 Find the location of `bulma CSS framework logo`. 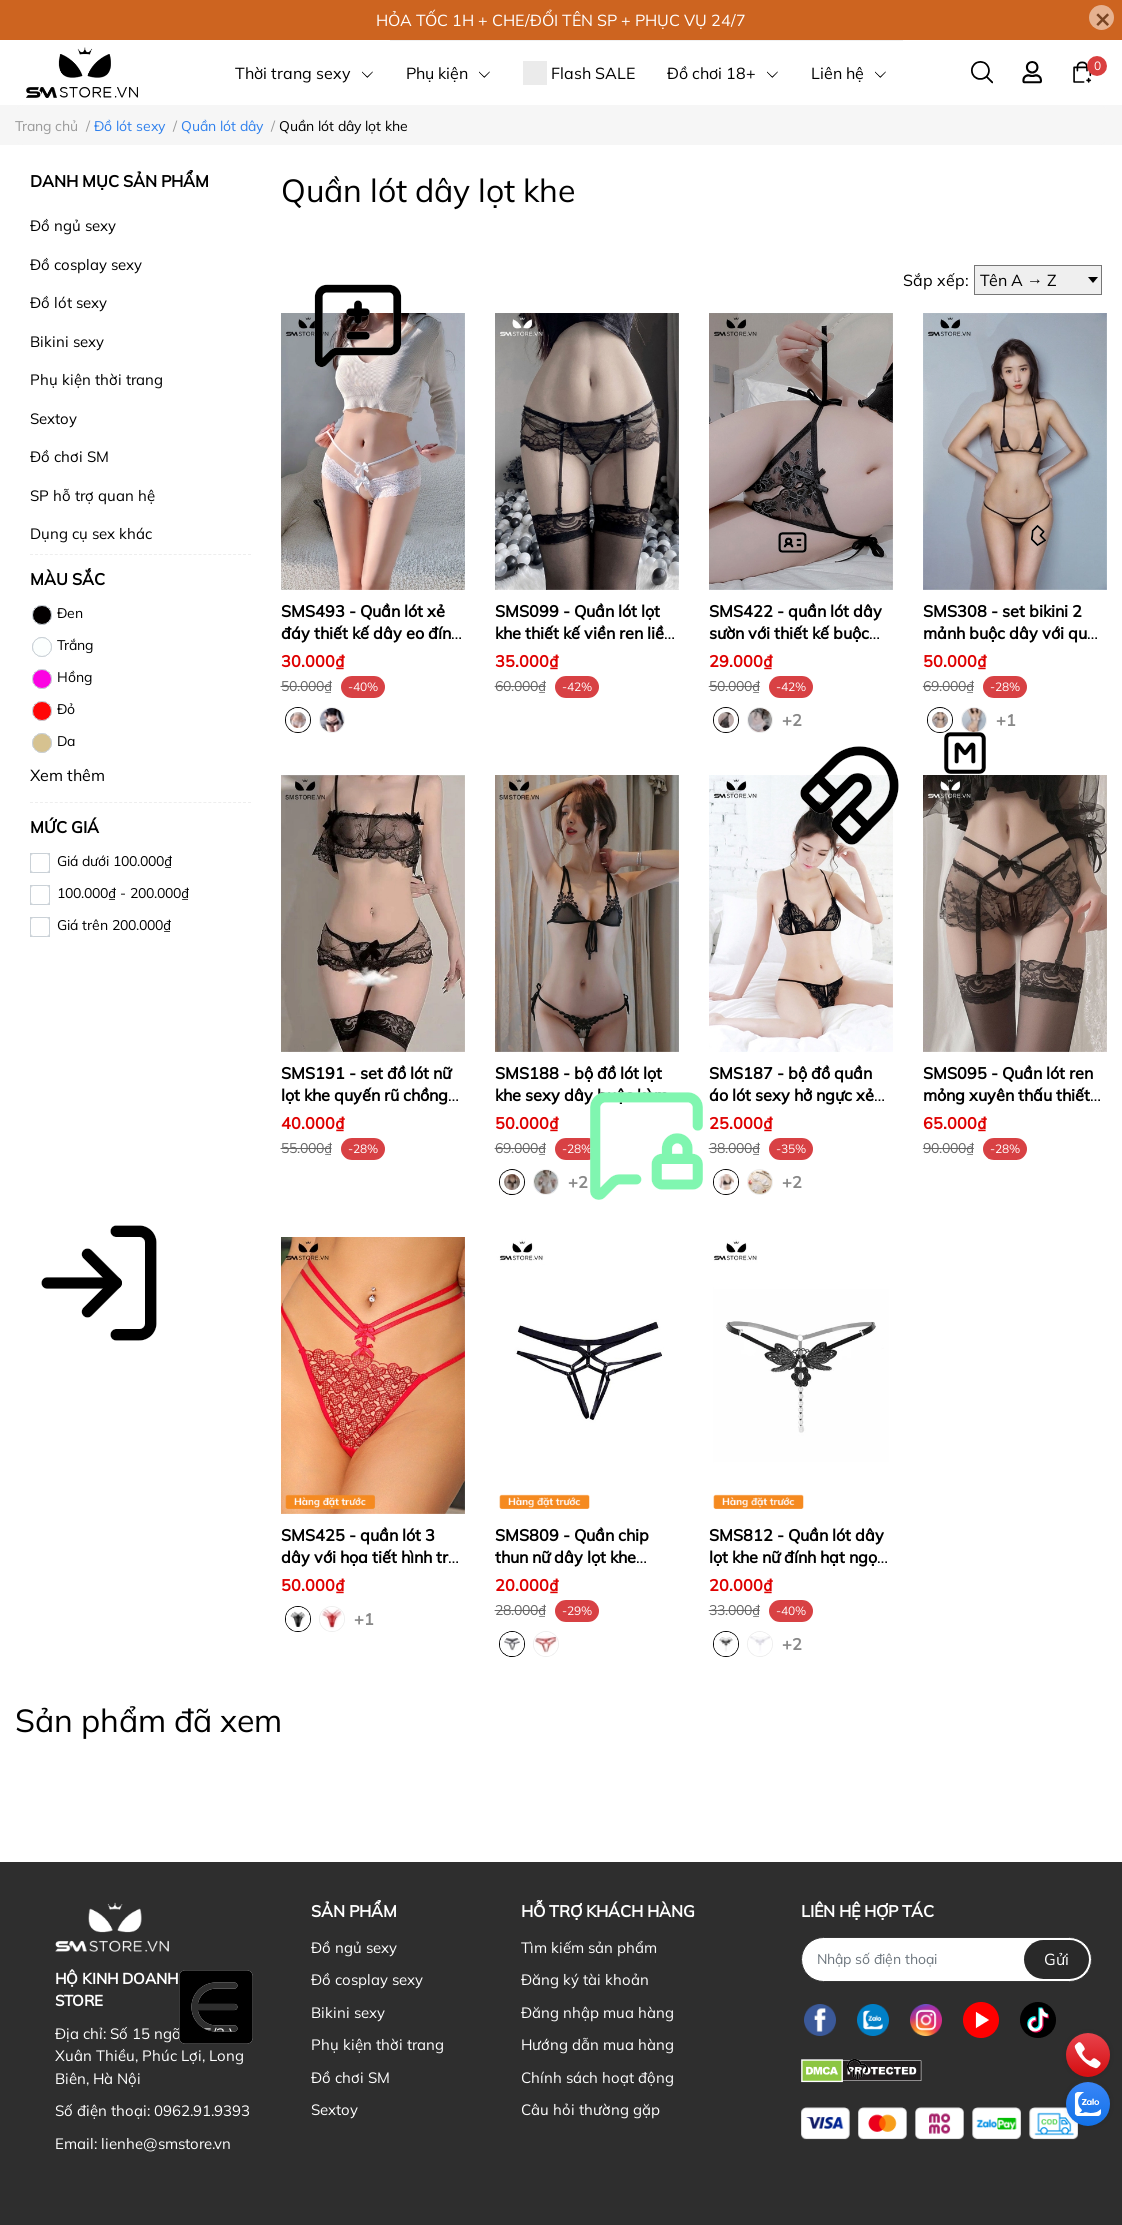

bulma CSS framework logo is located at coordinates (1038, 535).